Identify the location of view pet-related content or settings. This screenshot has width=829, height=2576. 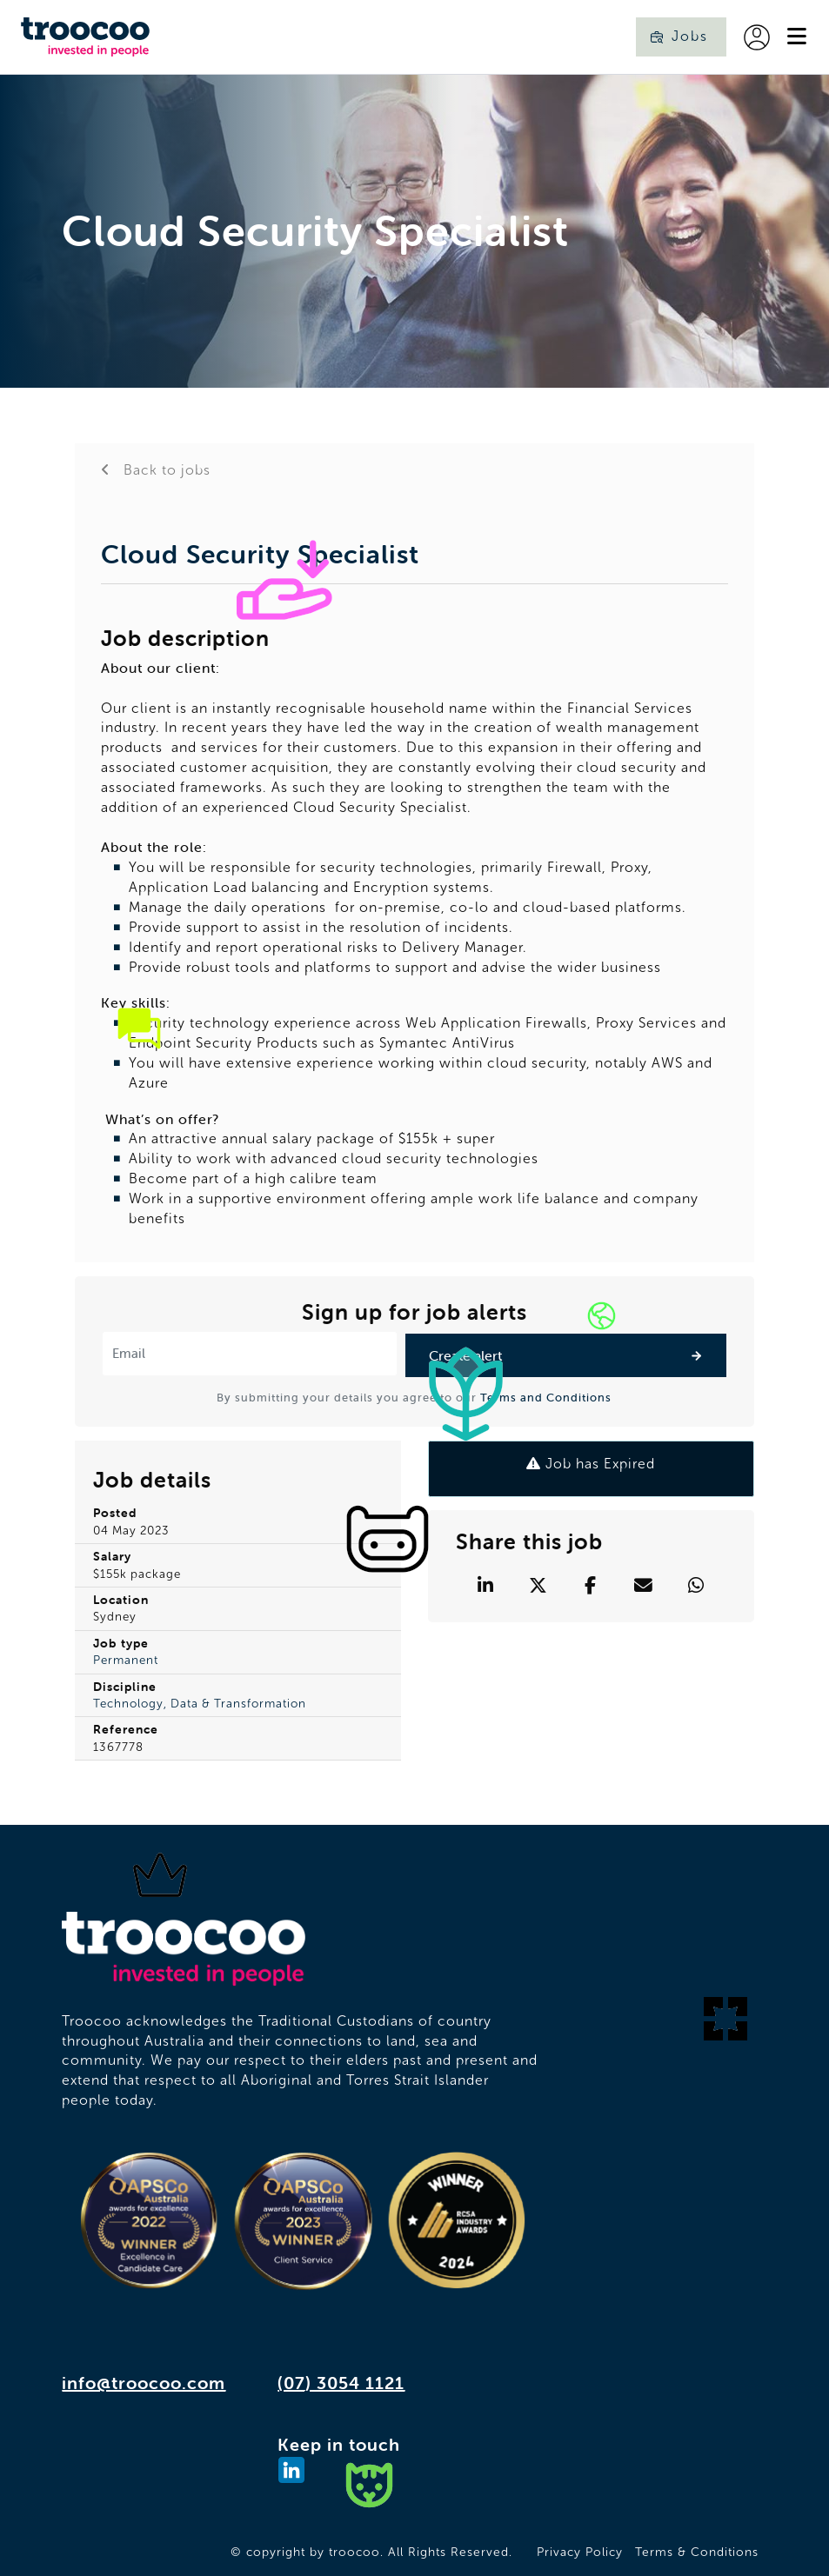
(369, 2484).